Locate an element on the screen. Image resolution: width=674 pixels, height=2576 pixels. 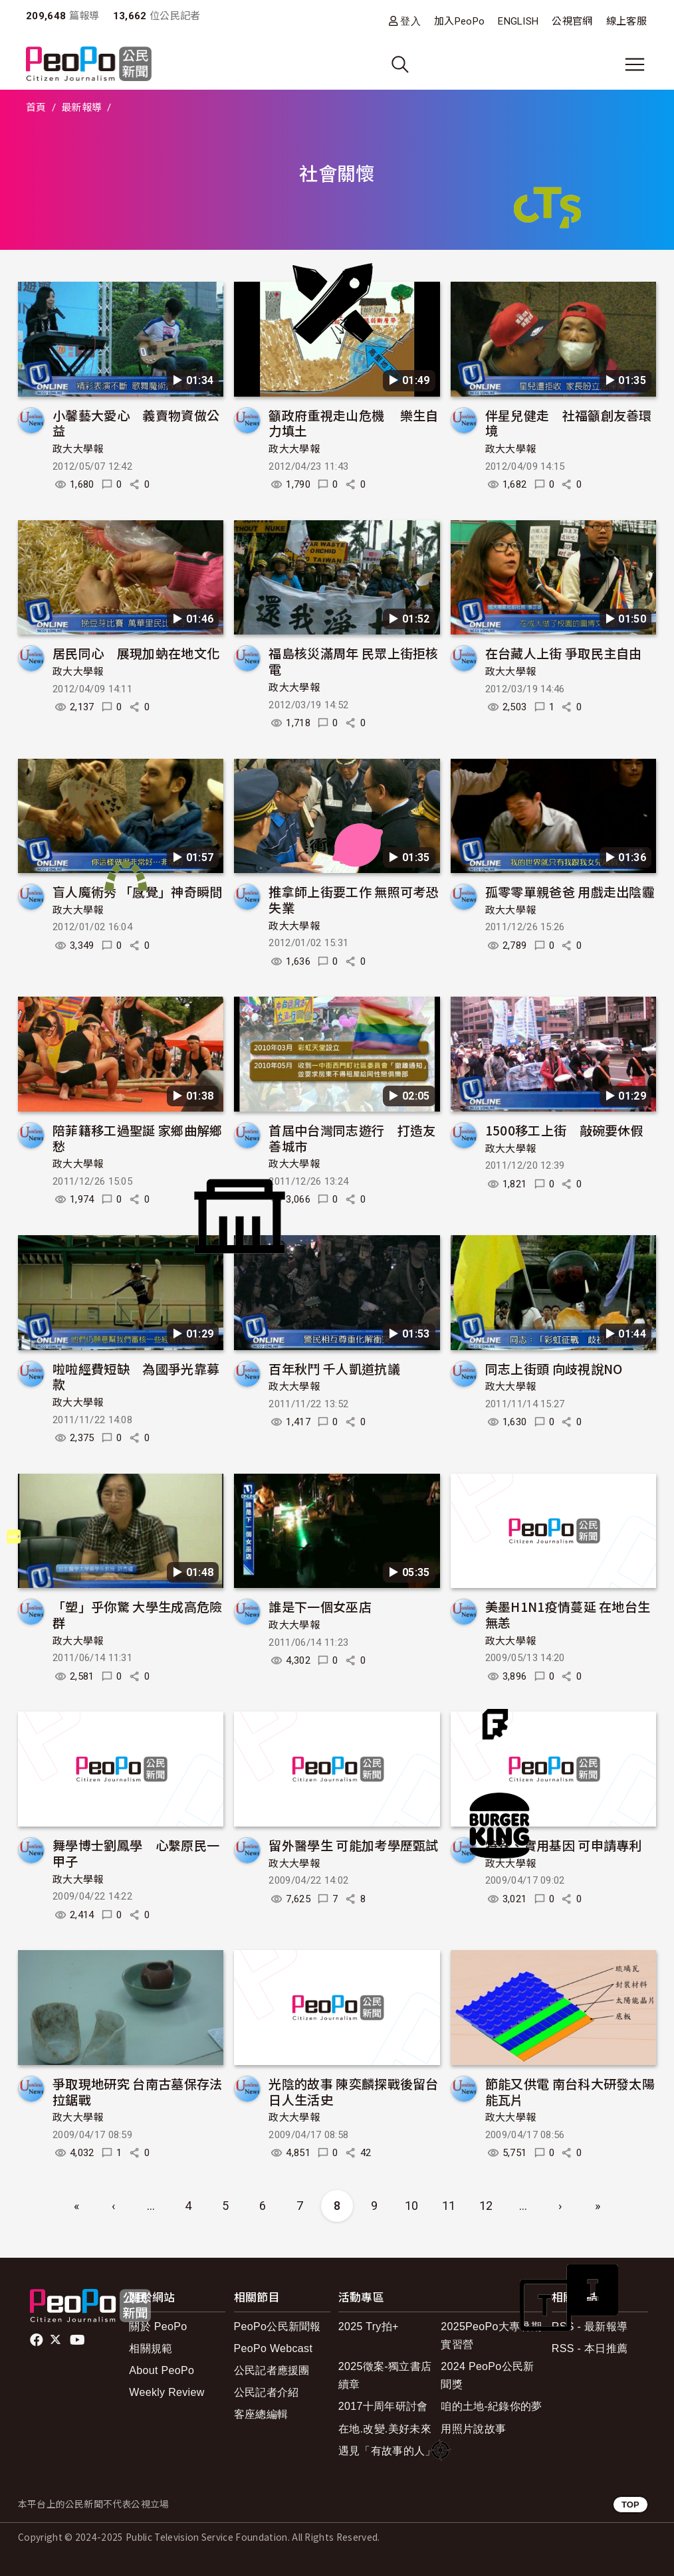
CTS corporation logo is located at coordinates (547, 207).